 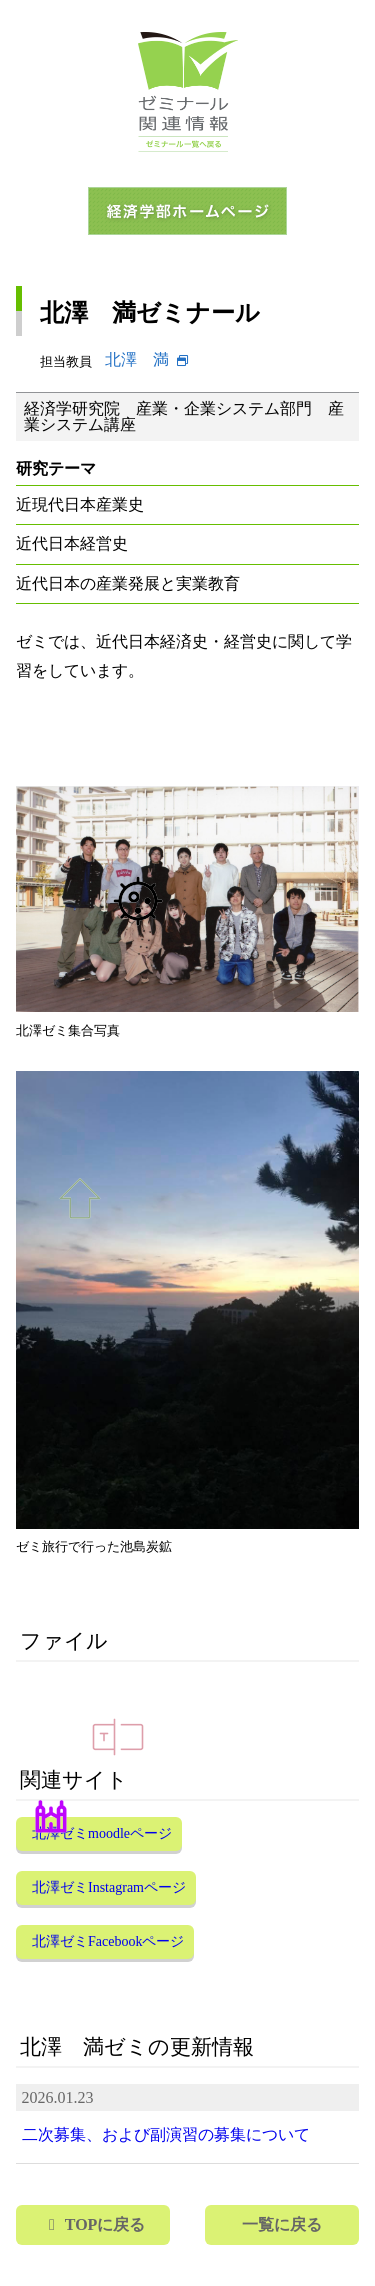 What do you see at coordinates (80, 1200) in the screenshot?
I see `upvote or like content` at bounding box center [80, 1200].